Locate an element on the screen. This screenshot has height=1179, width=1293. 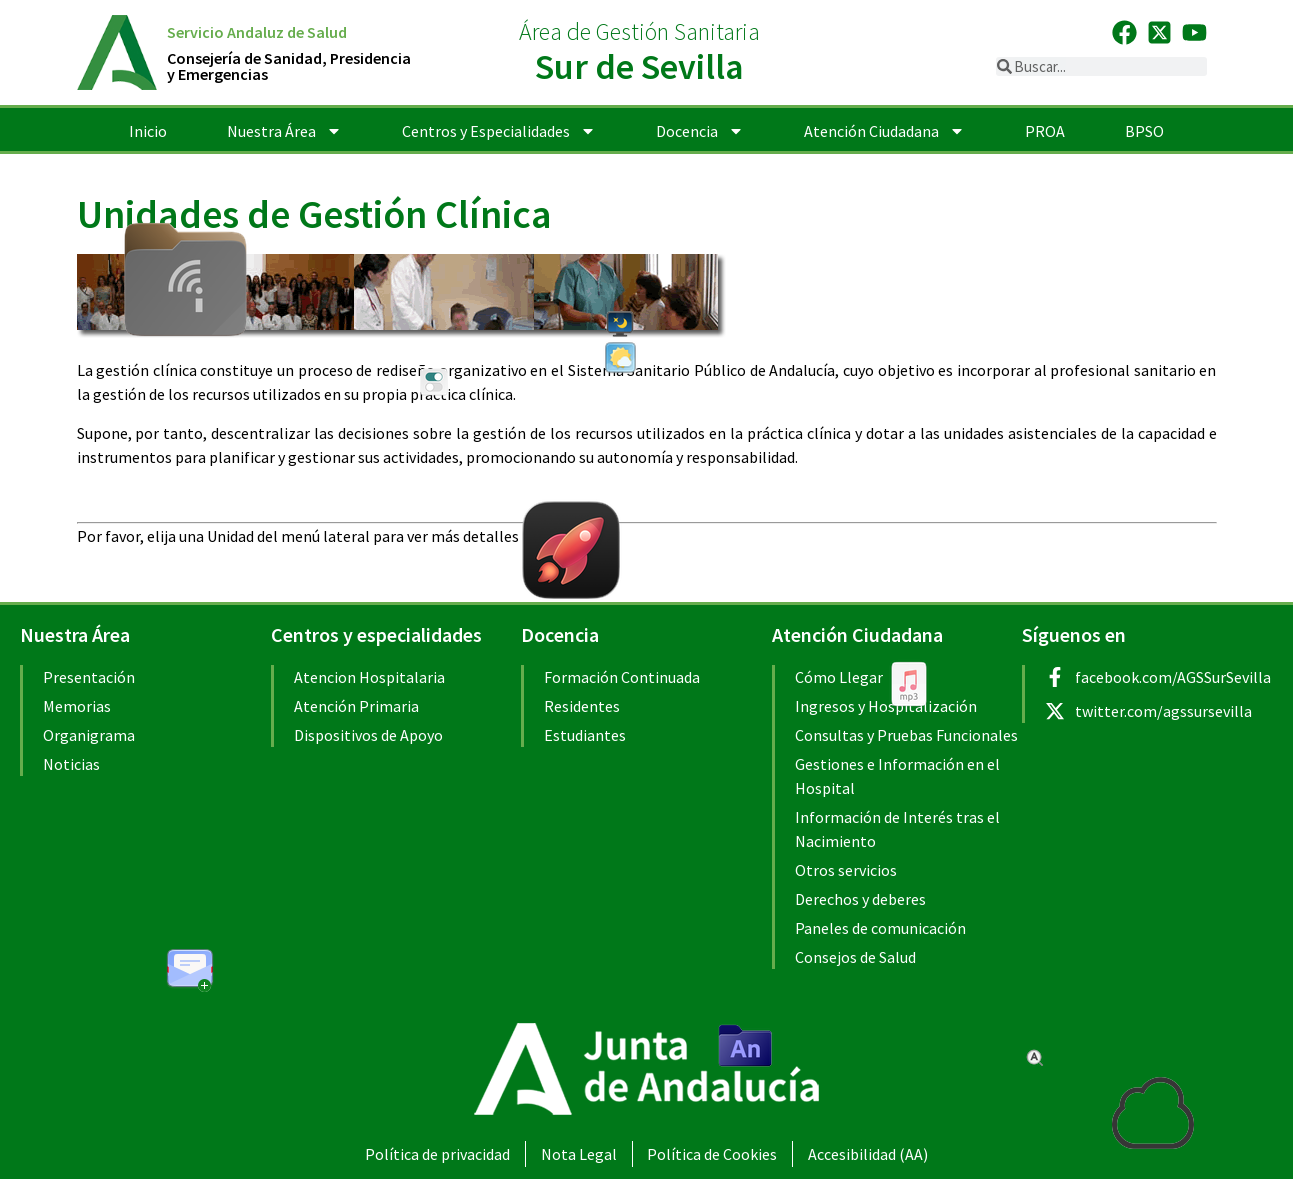
access internet or cloud-based applications is located at coordinates (1153, 1113).